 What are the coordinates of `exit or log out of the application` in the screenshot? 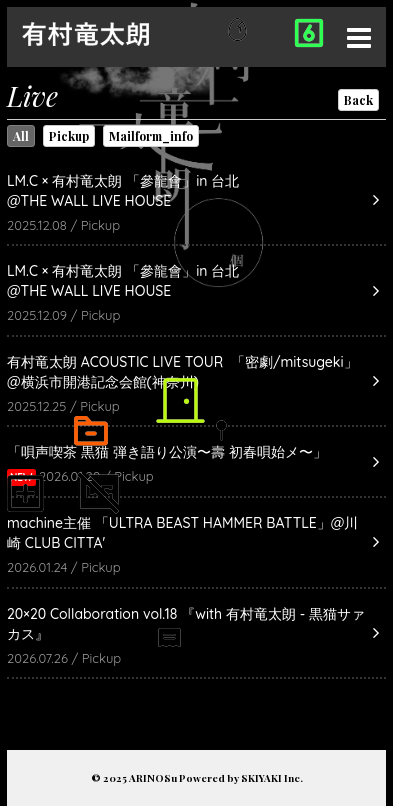 It's located at (180, 400).